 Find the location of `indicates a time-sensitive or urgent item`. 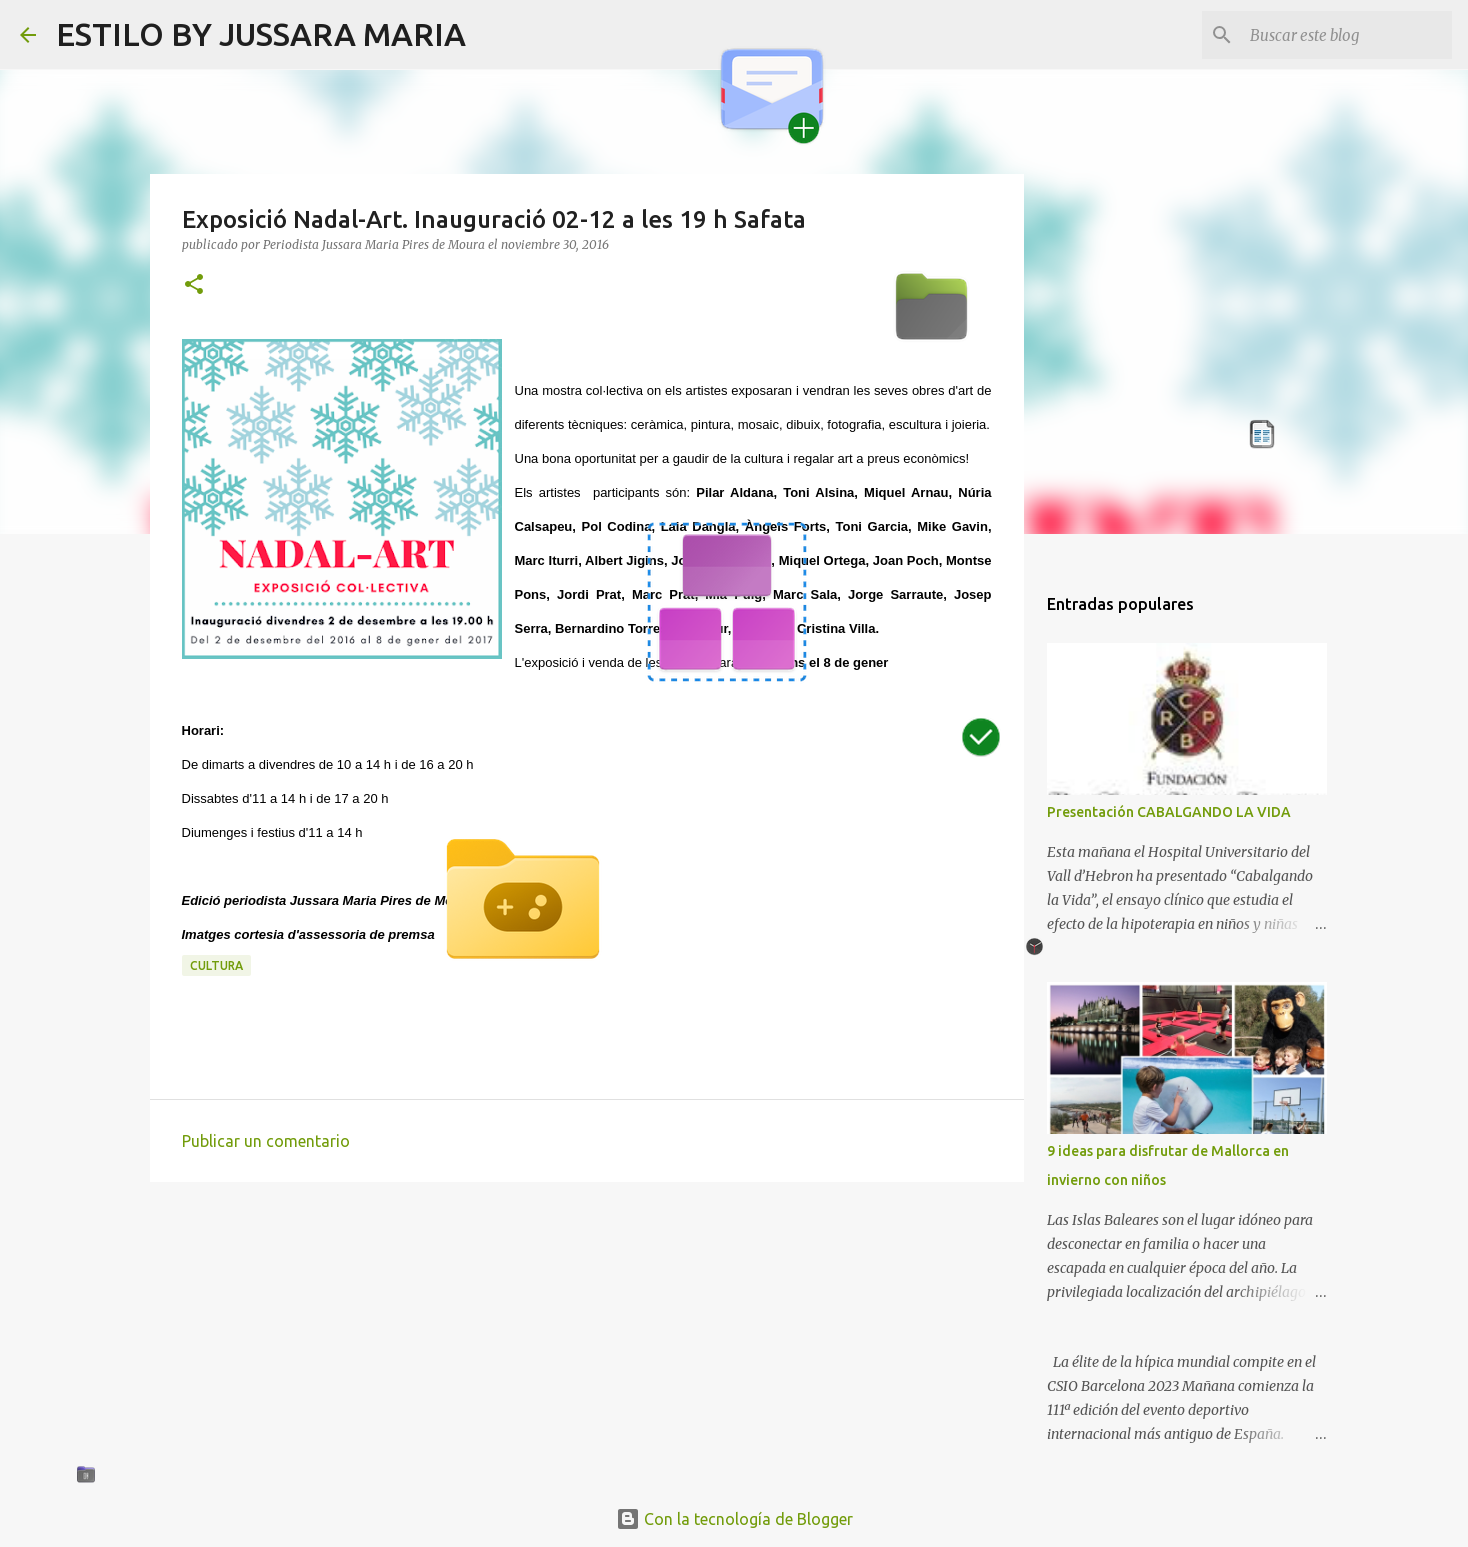

indicates a time-sensitive or urgent item is located at coordinates (1034, 946).